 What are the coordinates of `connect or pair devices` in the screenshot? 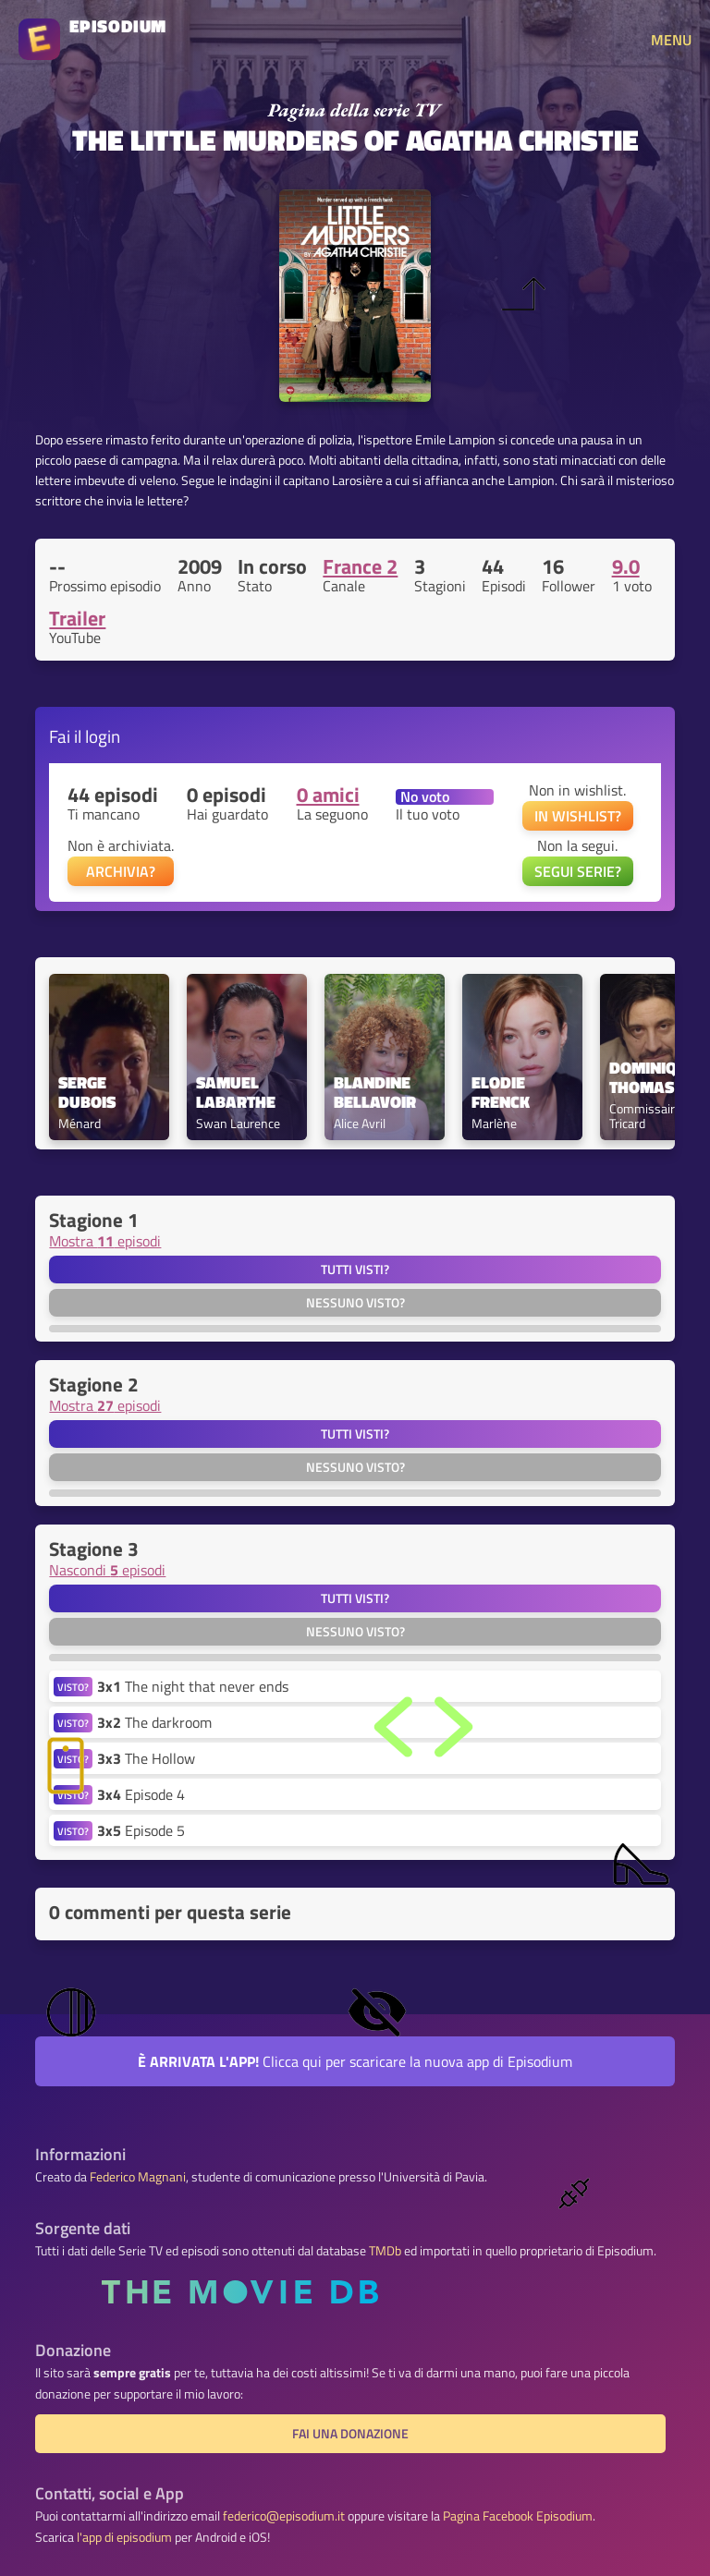 It's located at (574, 2193).